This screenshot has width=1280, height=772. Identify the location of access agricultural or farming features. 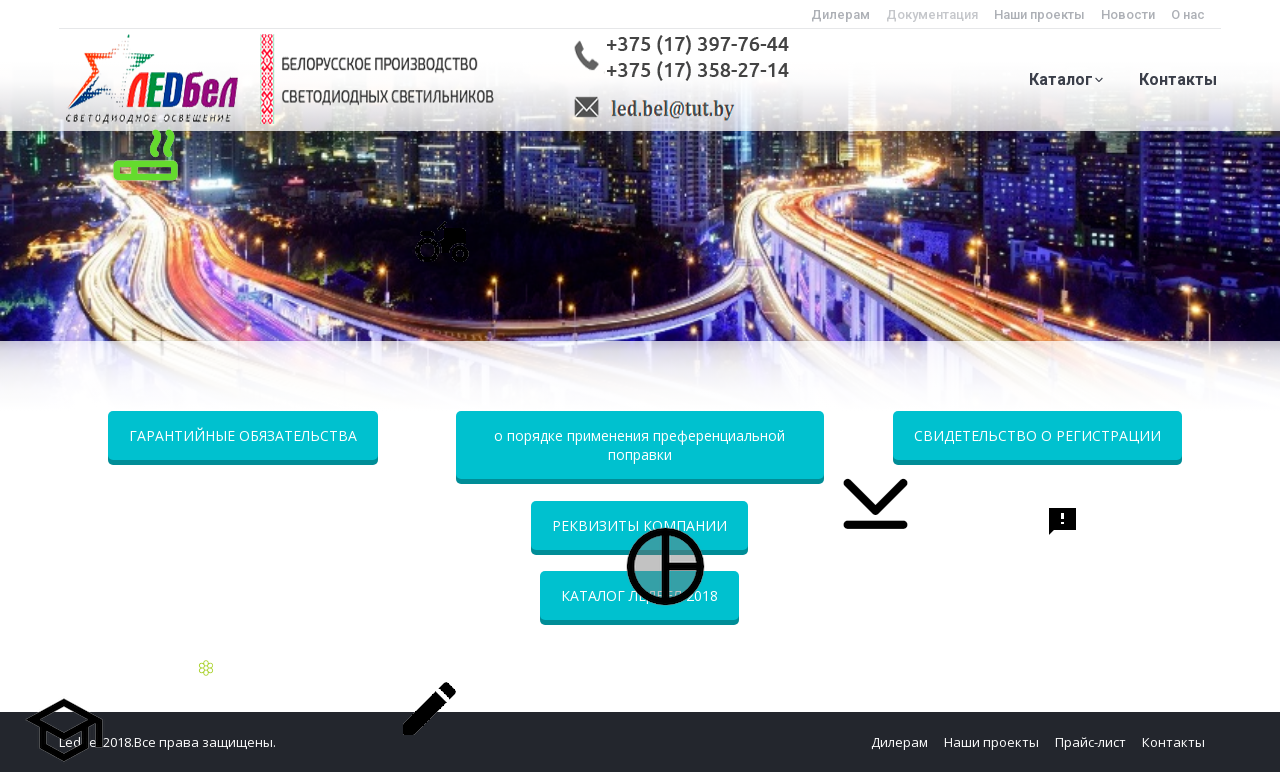
(442, 243).